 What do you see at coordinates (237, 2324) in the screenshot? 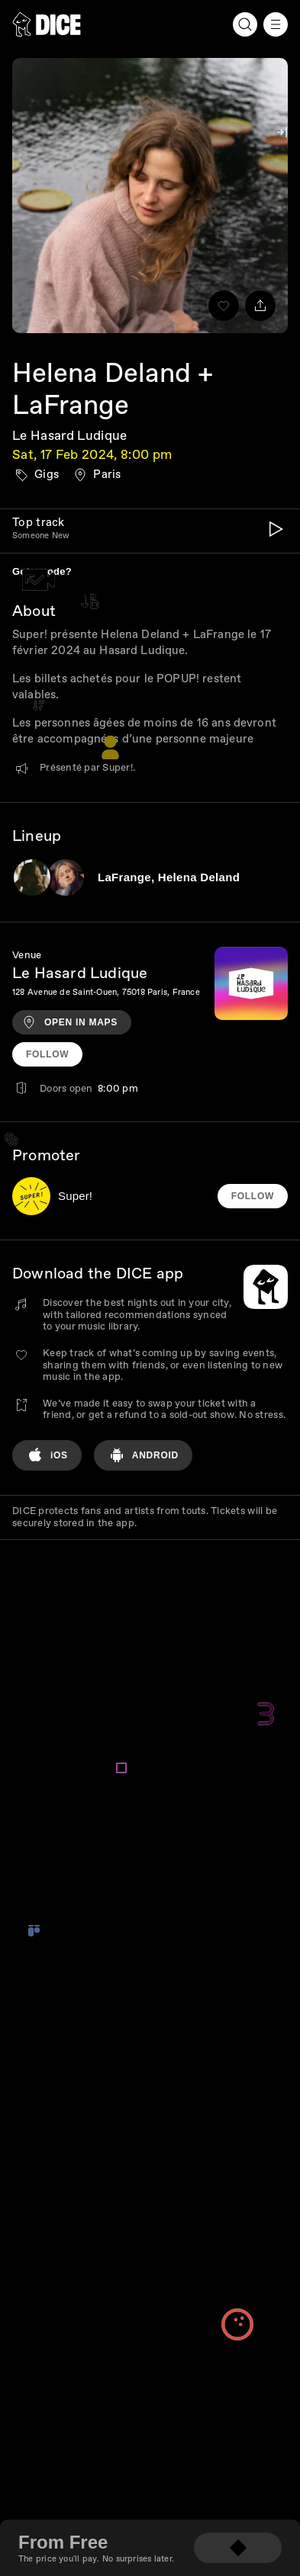
I see `access bowling or sports-related features` at bounding box center [237, 2324].